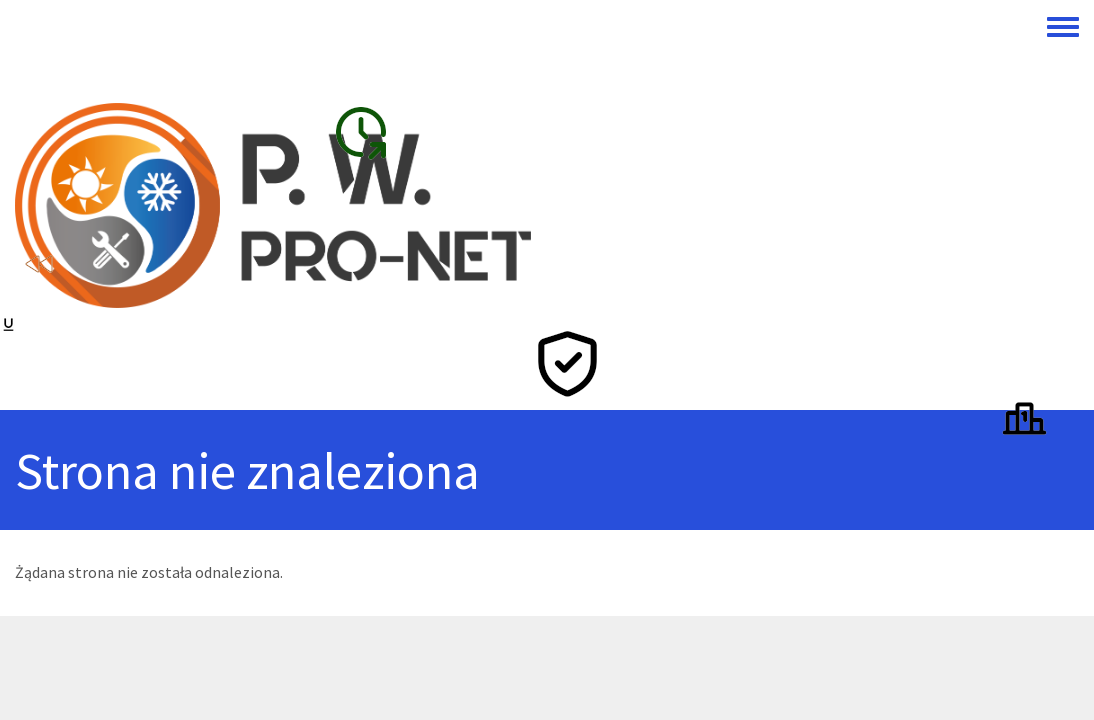 The width and height of the screenshot is (1094, 720). Describe the element at coordinates (40, 264) in the screenshot. I see `rewind or skip backward in media playback` at that location.